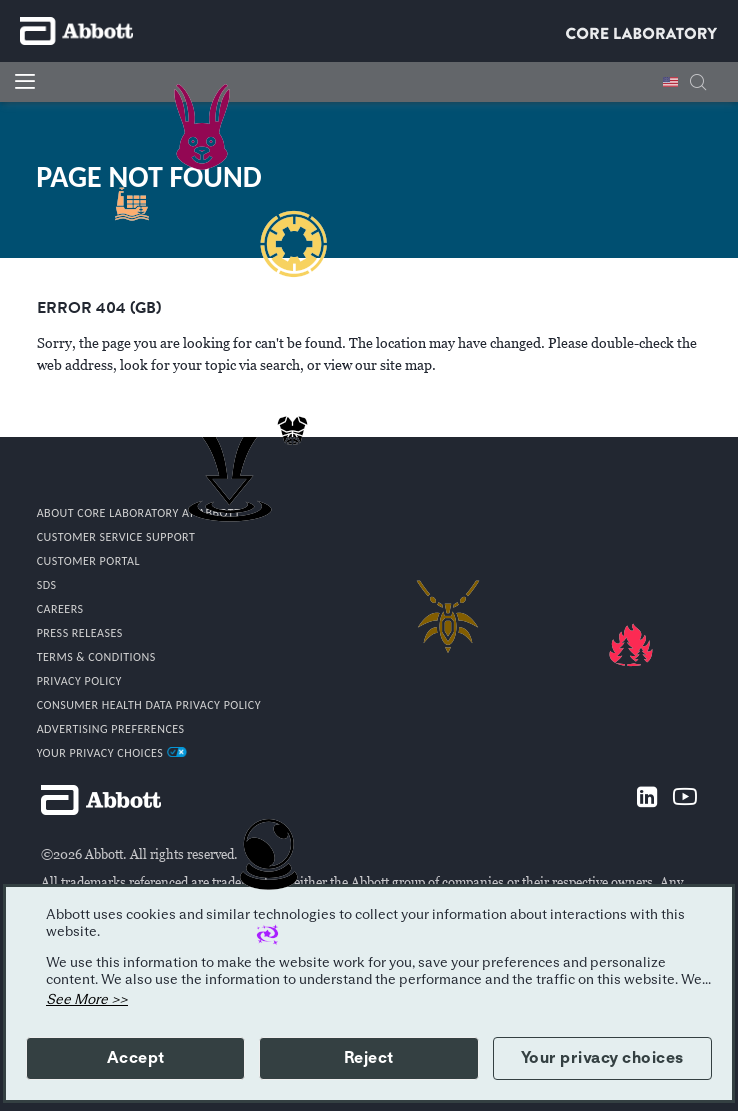 The height and width of the screenshot is (1111, 738). I want to click on equip torso armor piece, so click(292, 430).